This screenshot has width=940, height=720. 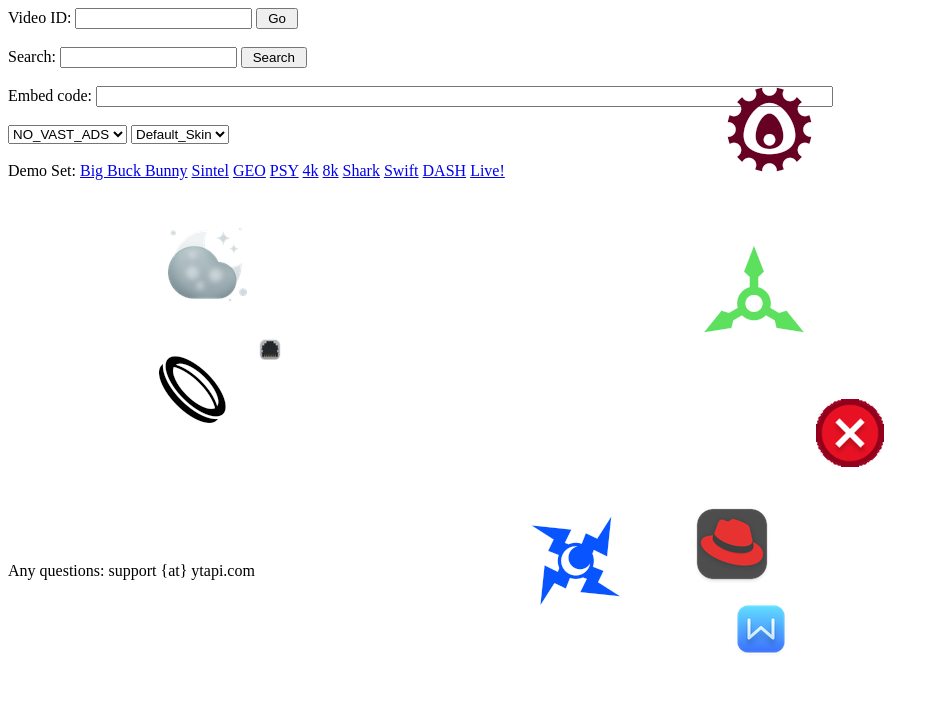 I want to click on settings for oil or fluid-related features, so click(x=769, y=129).